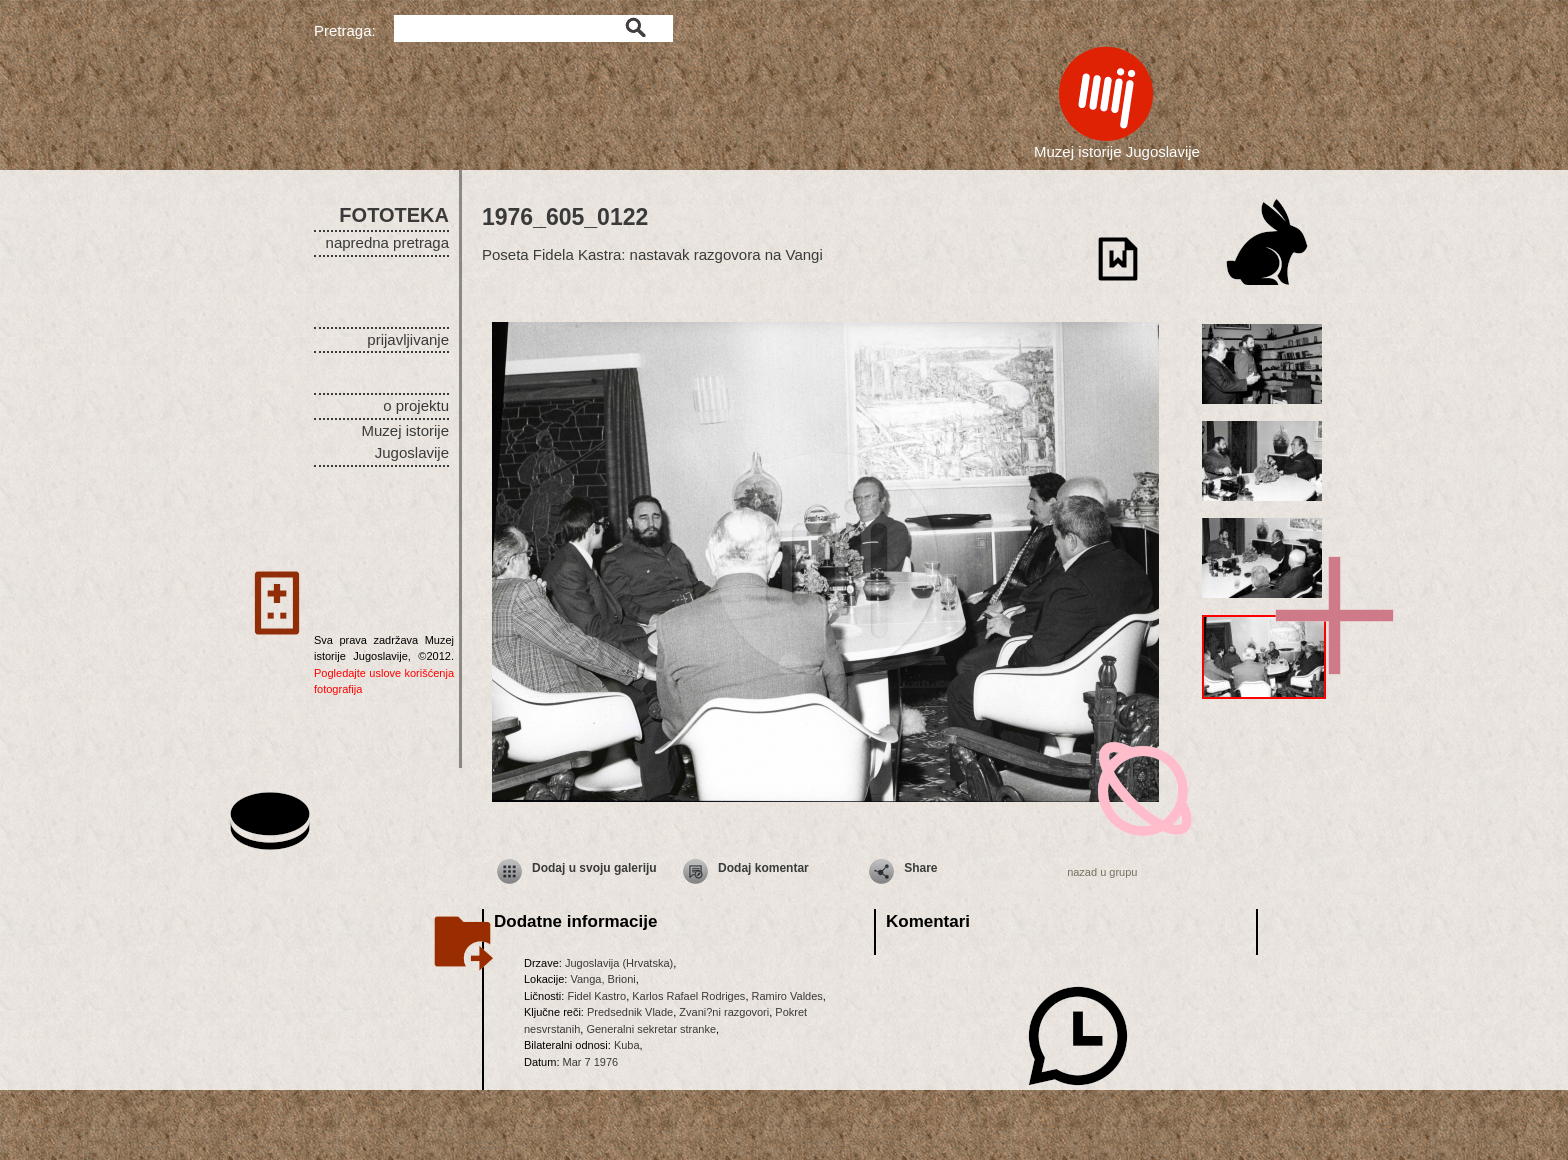 The height and width of the screenshot is (1160, 1568). Describe the element at coordinates (1143, 791) in the screenshot. I see `explore global or worldwide content` at that location.